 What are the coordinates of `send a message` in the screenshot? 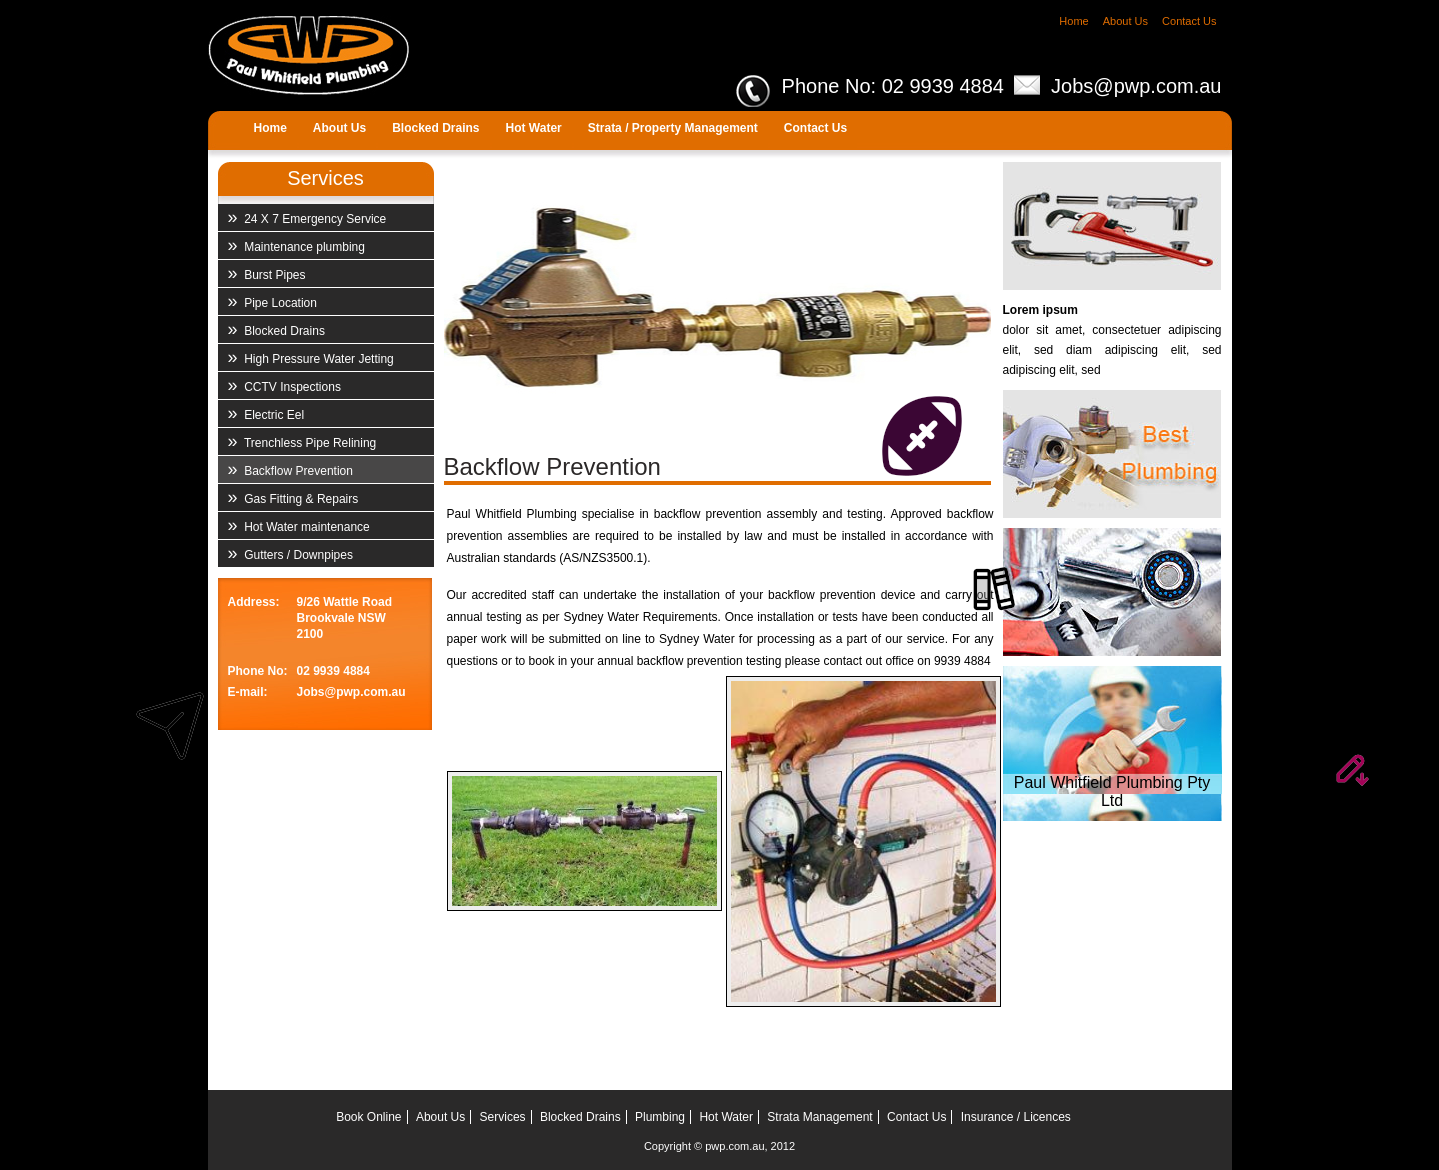 It's located at (172, 723).